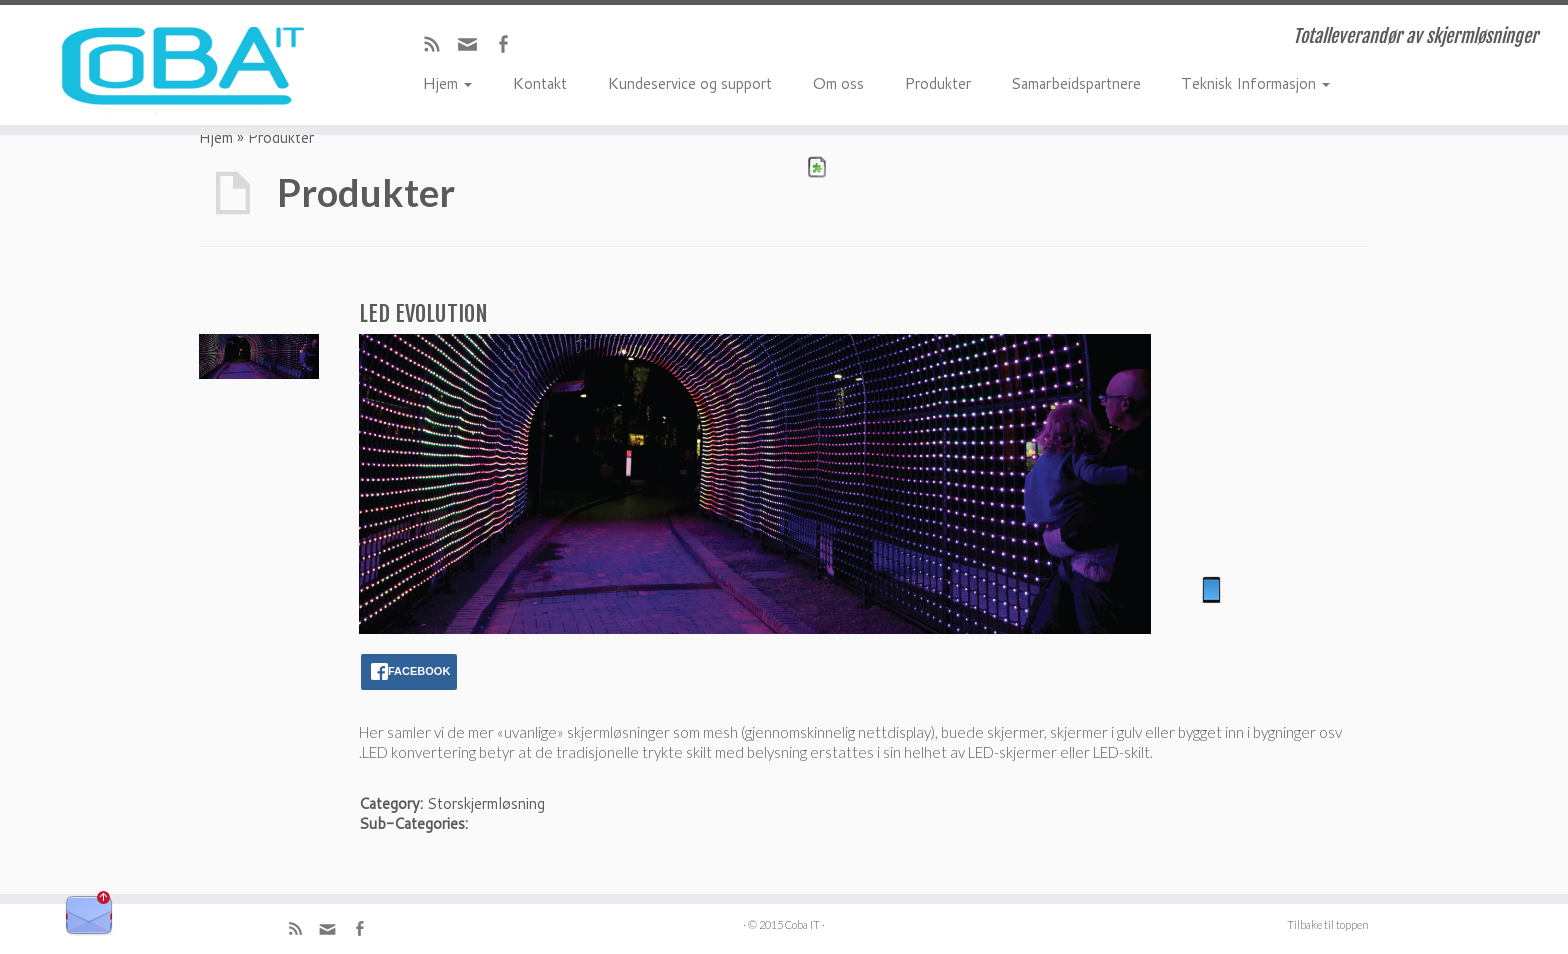  What do you see at coordinates (1211, 587) in the screenshot?
I see `iPad mini device with cellular connectivity` at bounding box center [1211, 587].